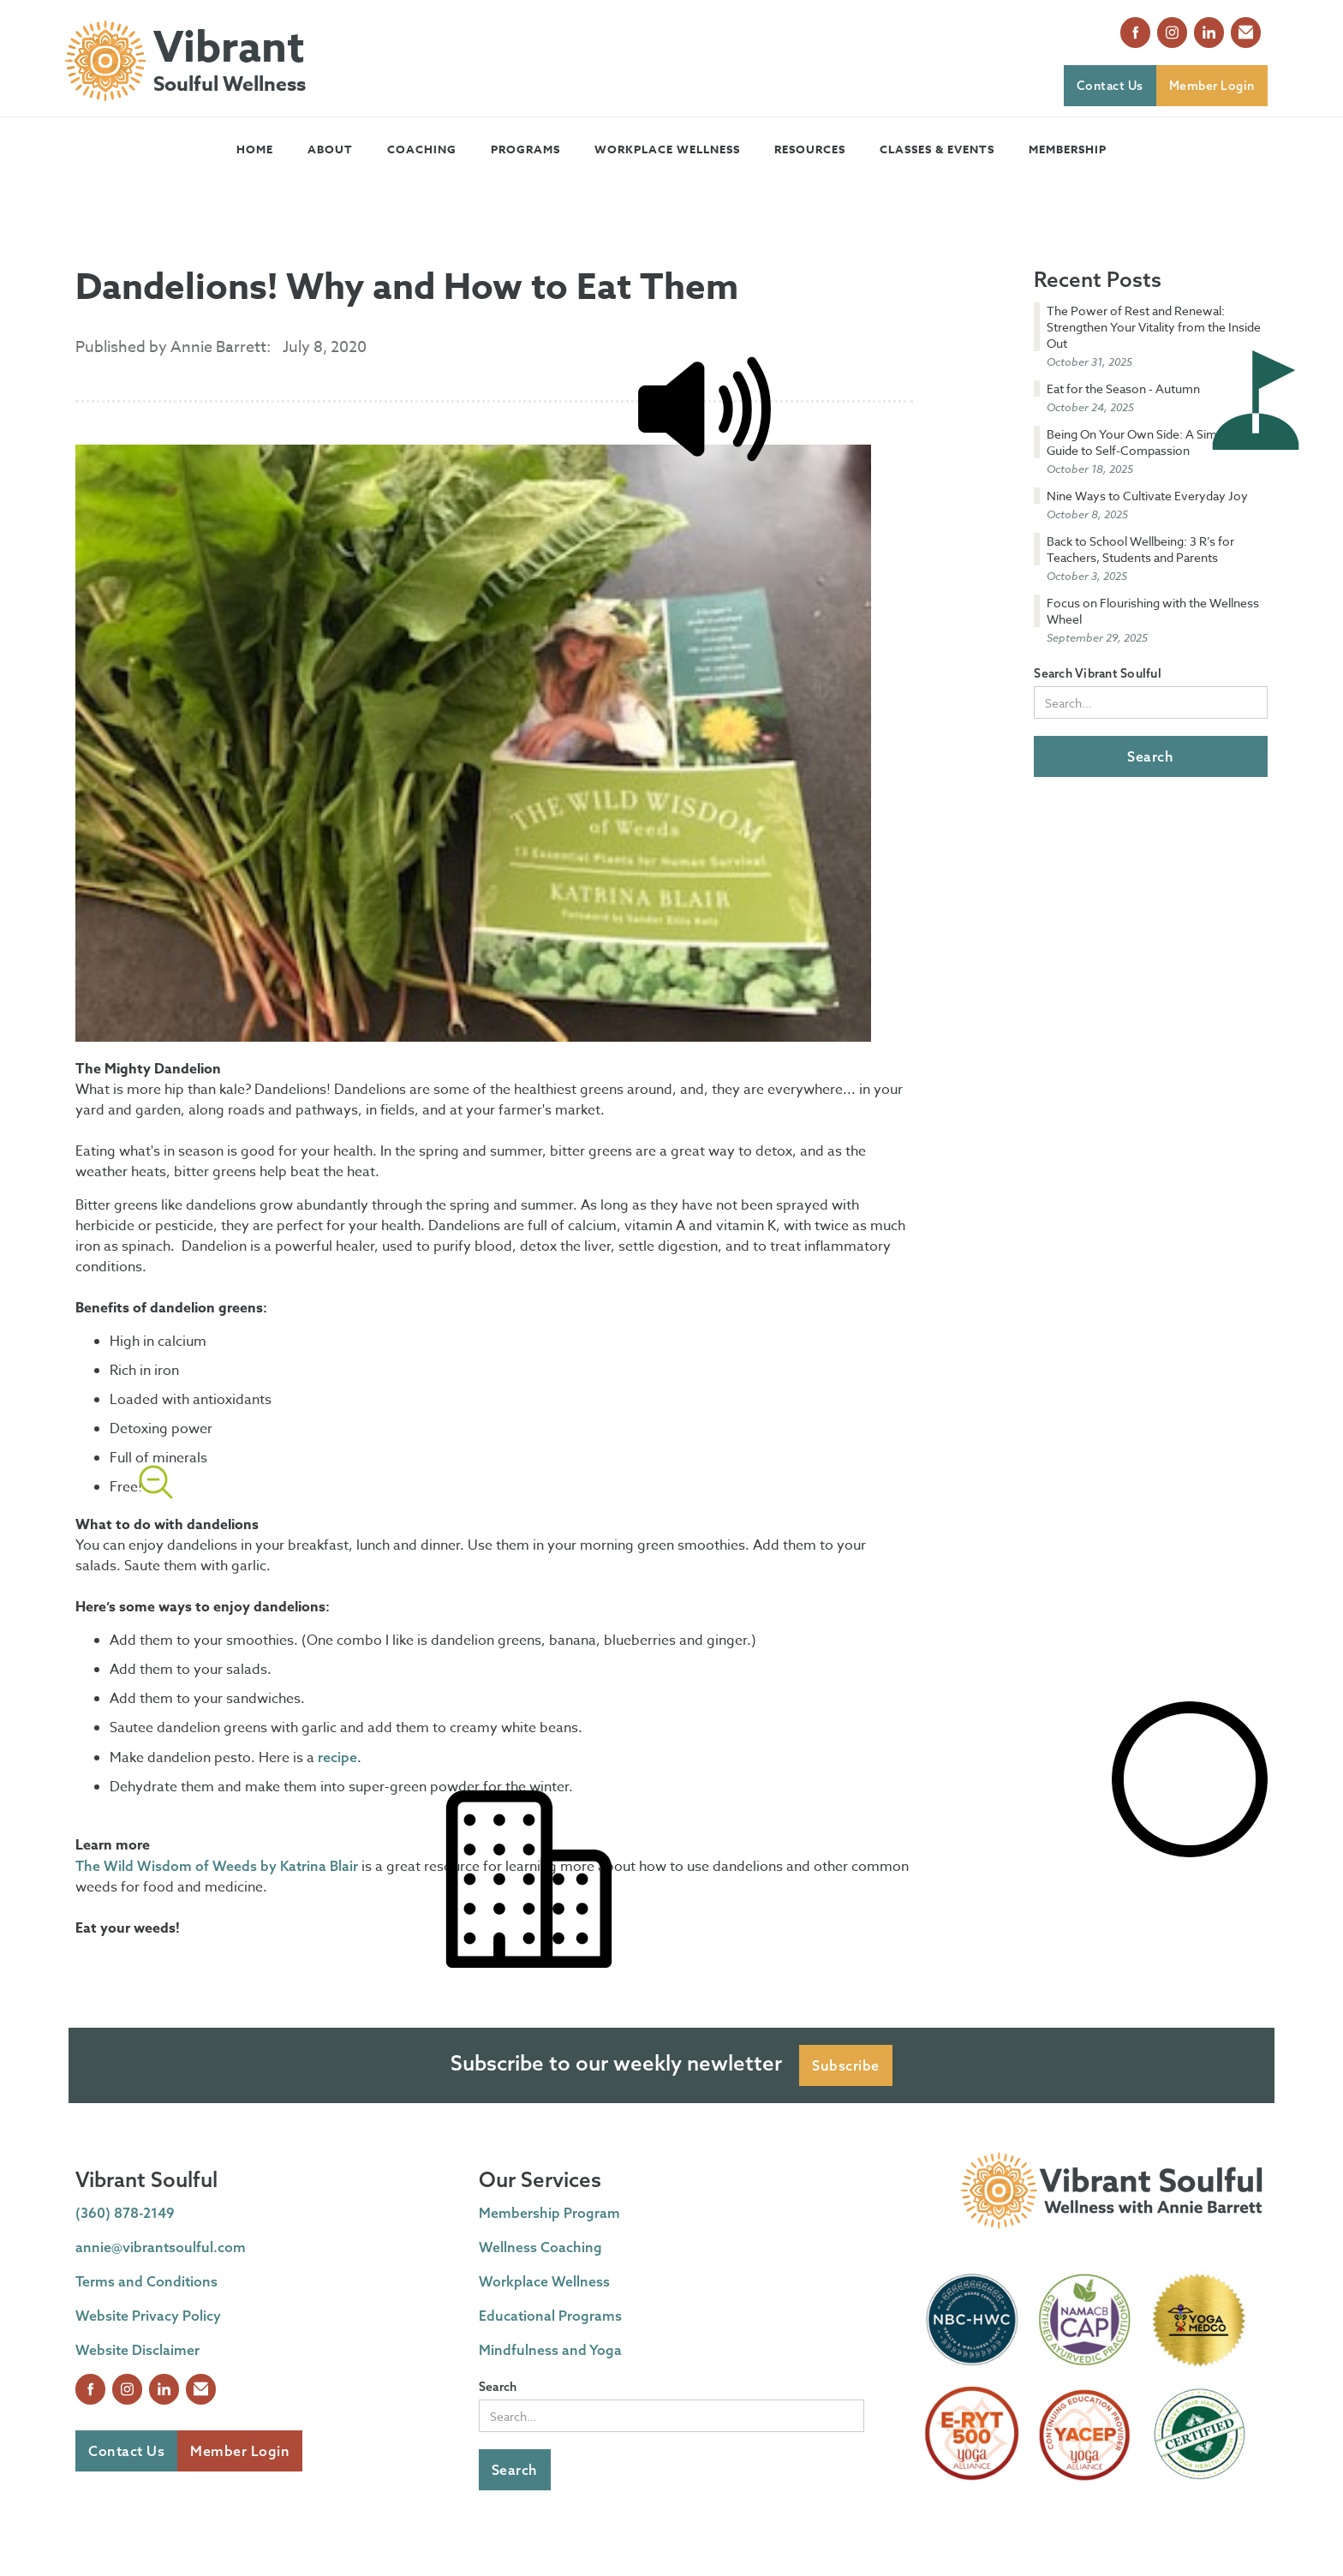 Image resolution: width=1343 pixels, height=2576 pixels. I want to click on zoom out of the current view, so click(156, 1482).